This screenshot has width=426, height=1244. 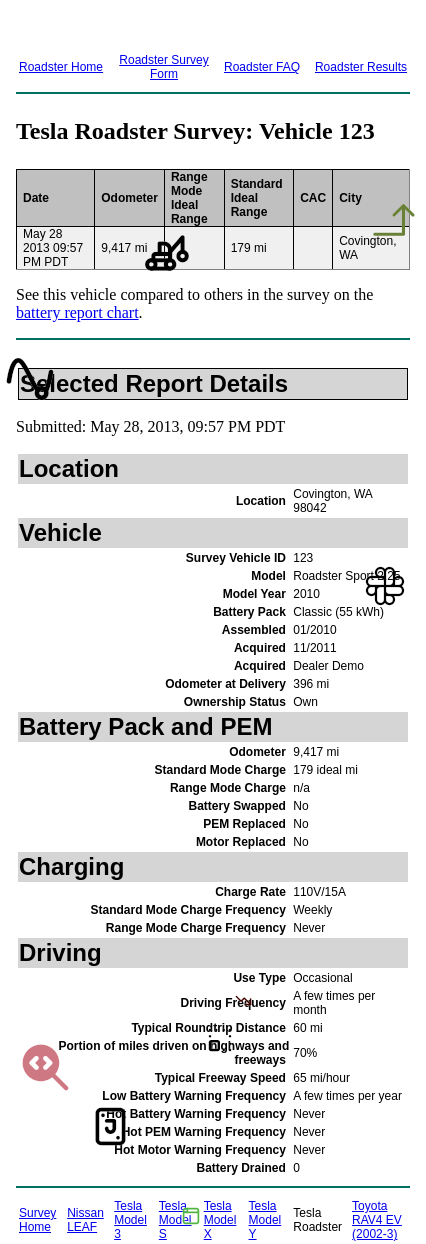 What do you see at coordinates (220, 1040) in the screenshot?
I see `align content to bottom-left corner` at bounding box center [220, 1040].